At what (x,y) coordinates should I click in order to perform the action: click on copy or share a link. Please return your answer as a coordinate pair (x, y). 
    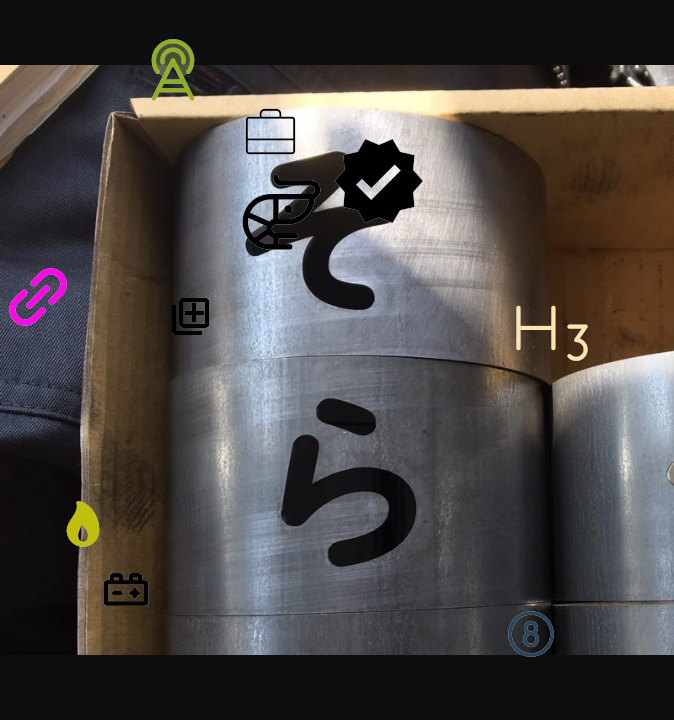
    Looking at the image, I should click on (38, 297).